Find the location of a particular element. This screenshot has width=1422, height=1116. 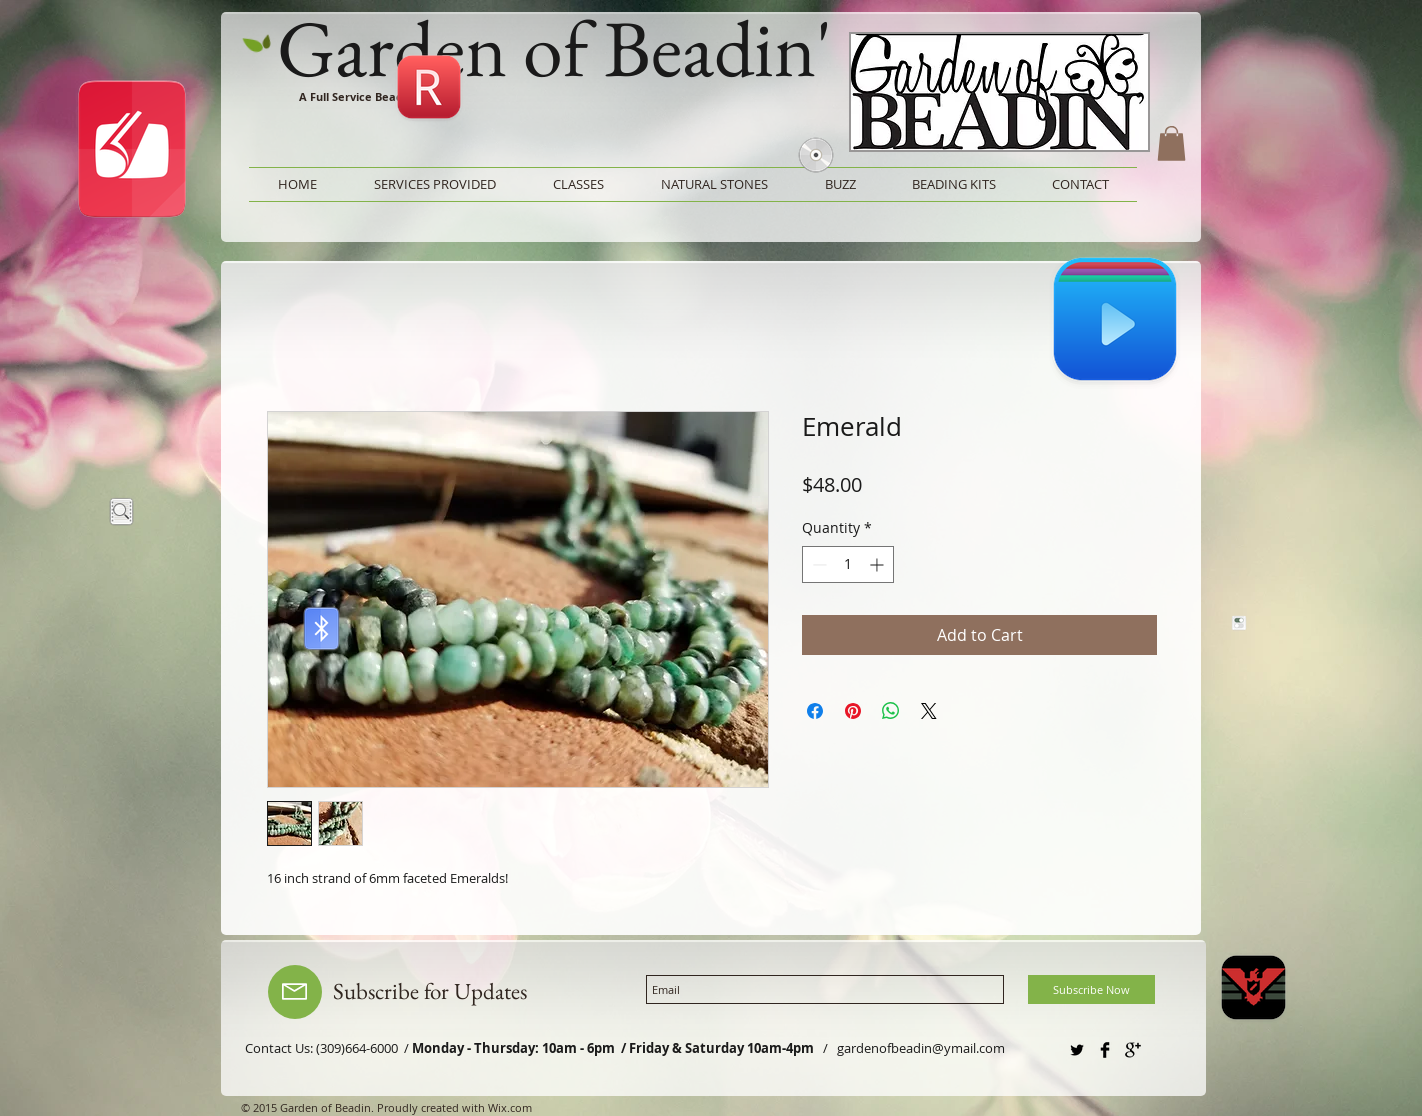

open retext markdown editor is located at coordinates (429, 87).